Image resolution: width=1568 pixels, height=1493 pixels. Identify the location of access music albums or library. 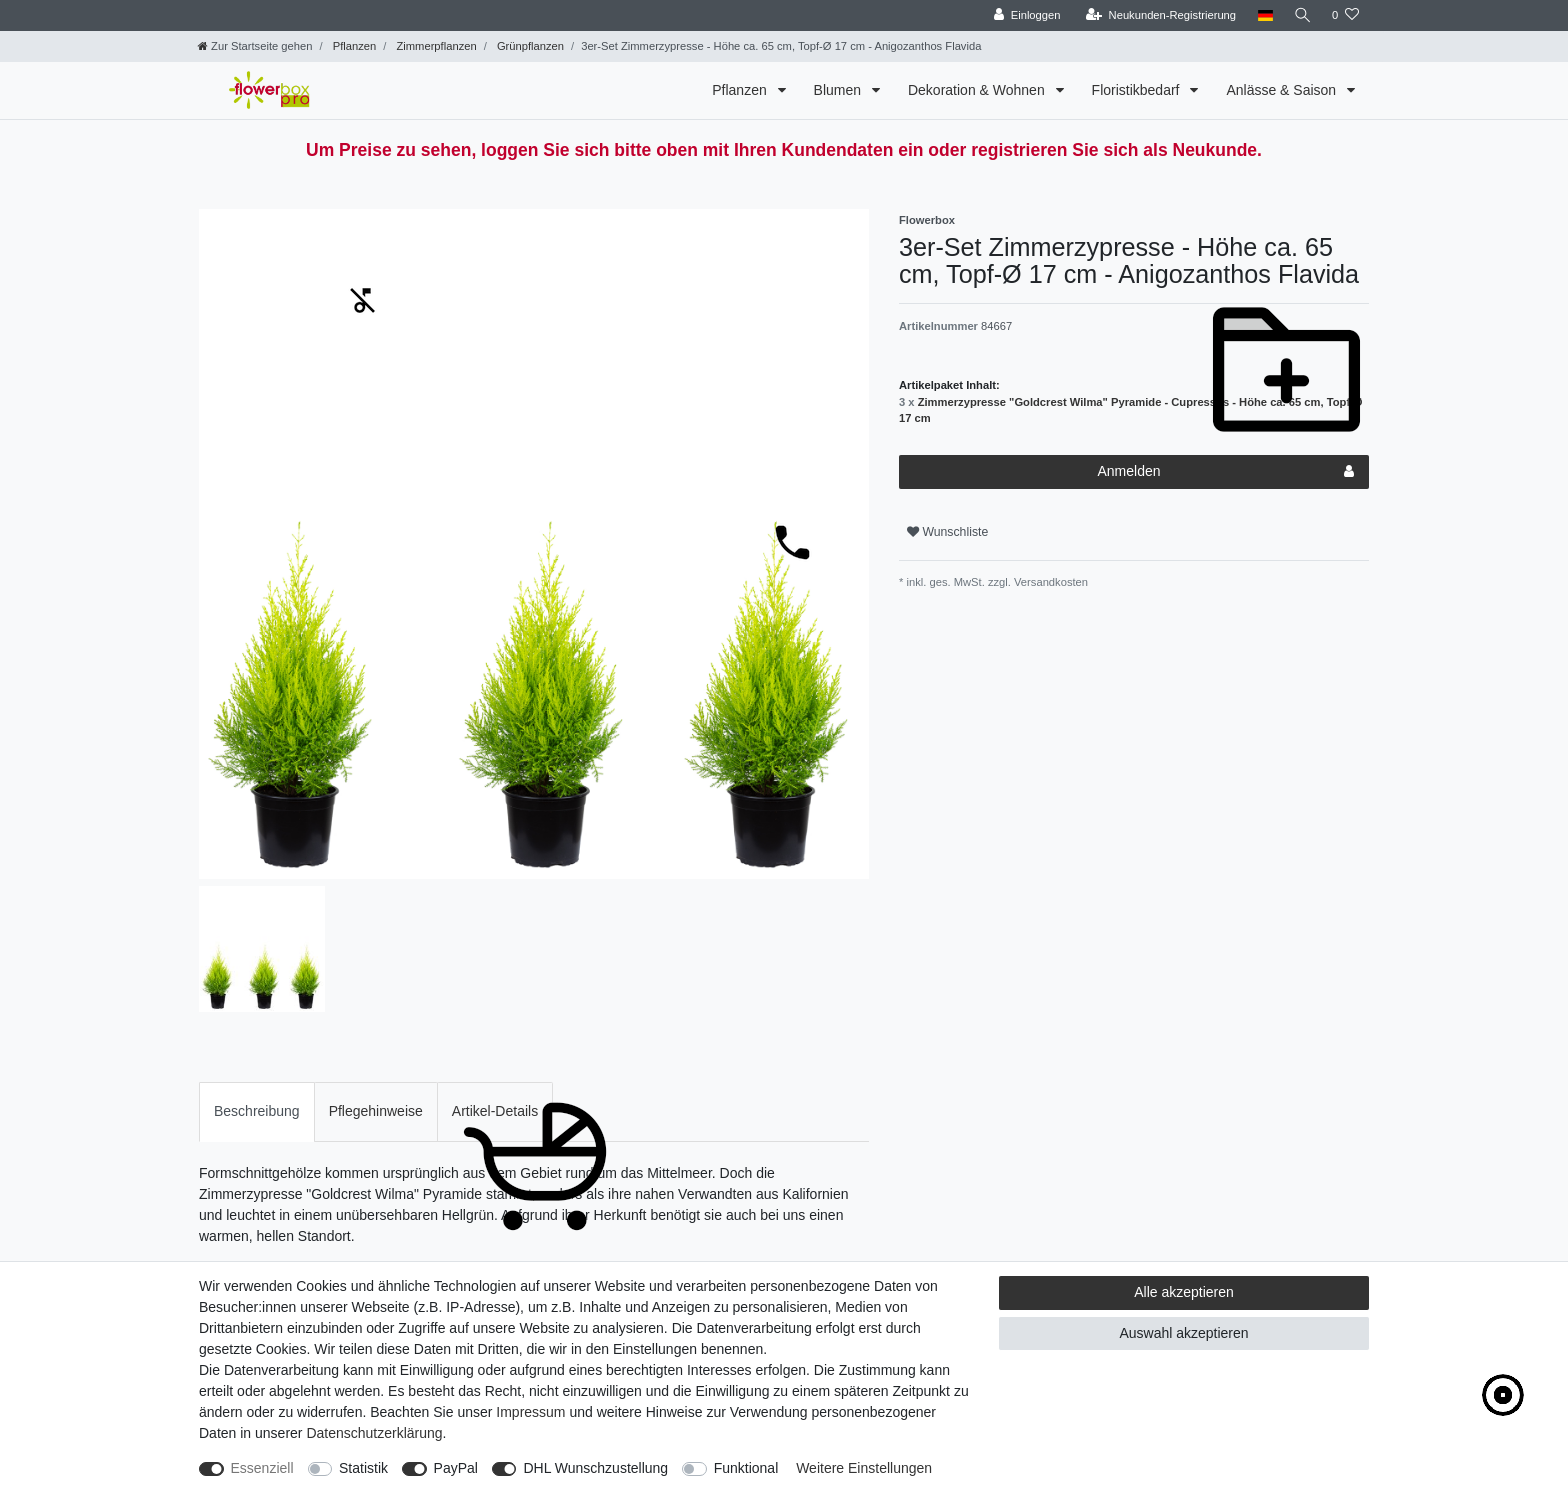
(1503, 1395).